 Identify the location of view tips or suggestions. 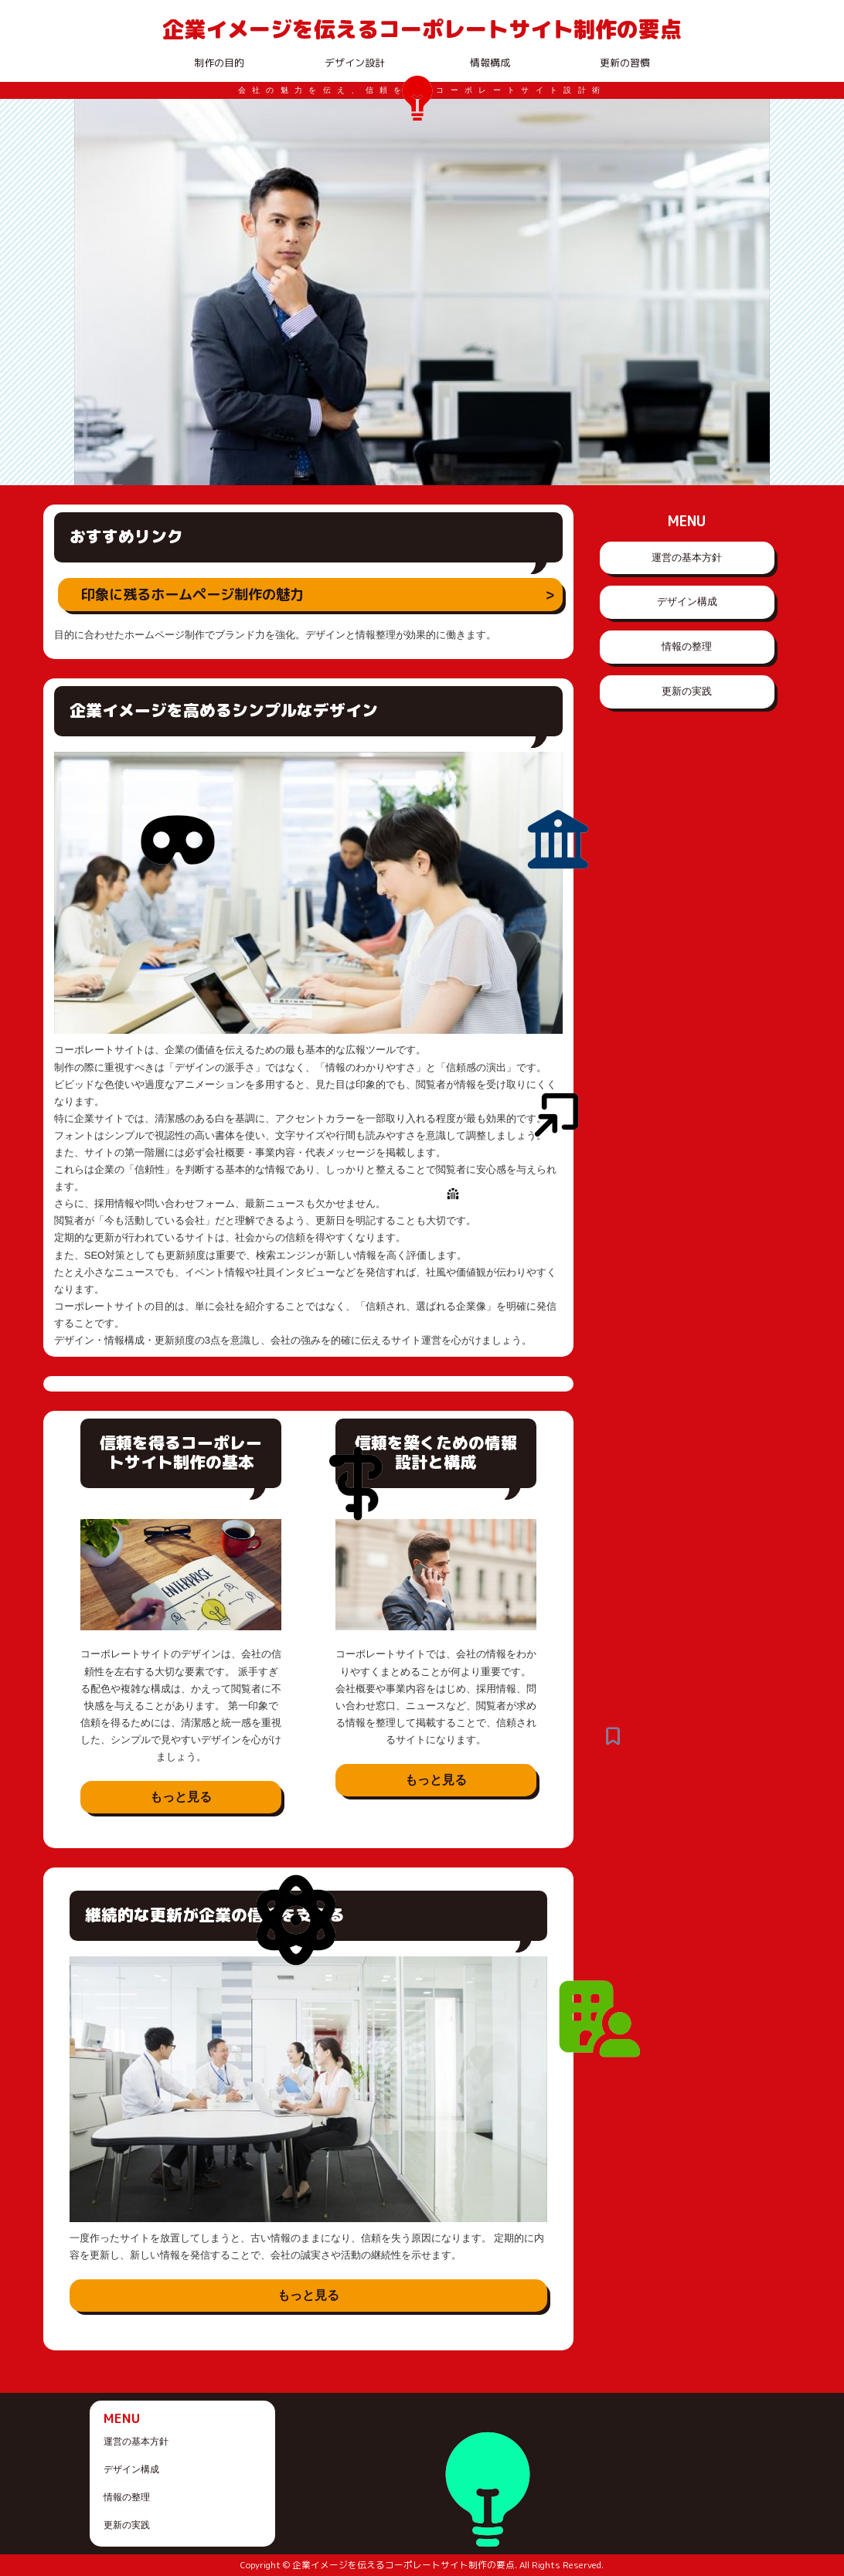
(488, 2489).